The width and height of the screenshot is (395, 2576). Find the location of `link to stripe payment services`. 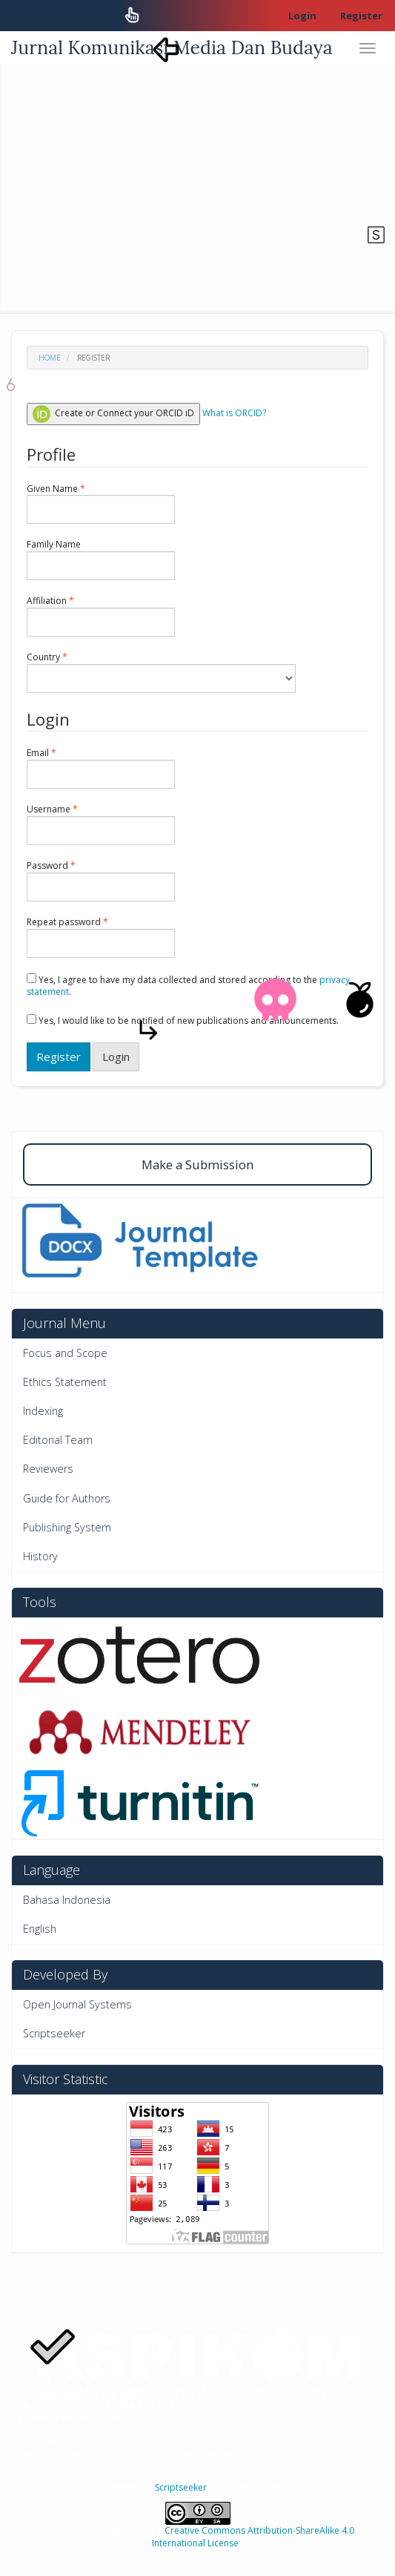

link to stripe payment services is located at coordinates (376, 234).